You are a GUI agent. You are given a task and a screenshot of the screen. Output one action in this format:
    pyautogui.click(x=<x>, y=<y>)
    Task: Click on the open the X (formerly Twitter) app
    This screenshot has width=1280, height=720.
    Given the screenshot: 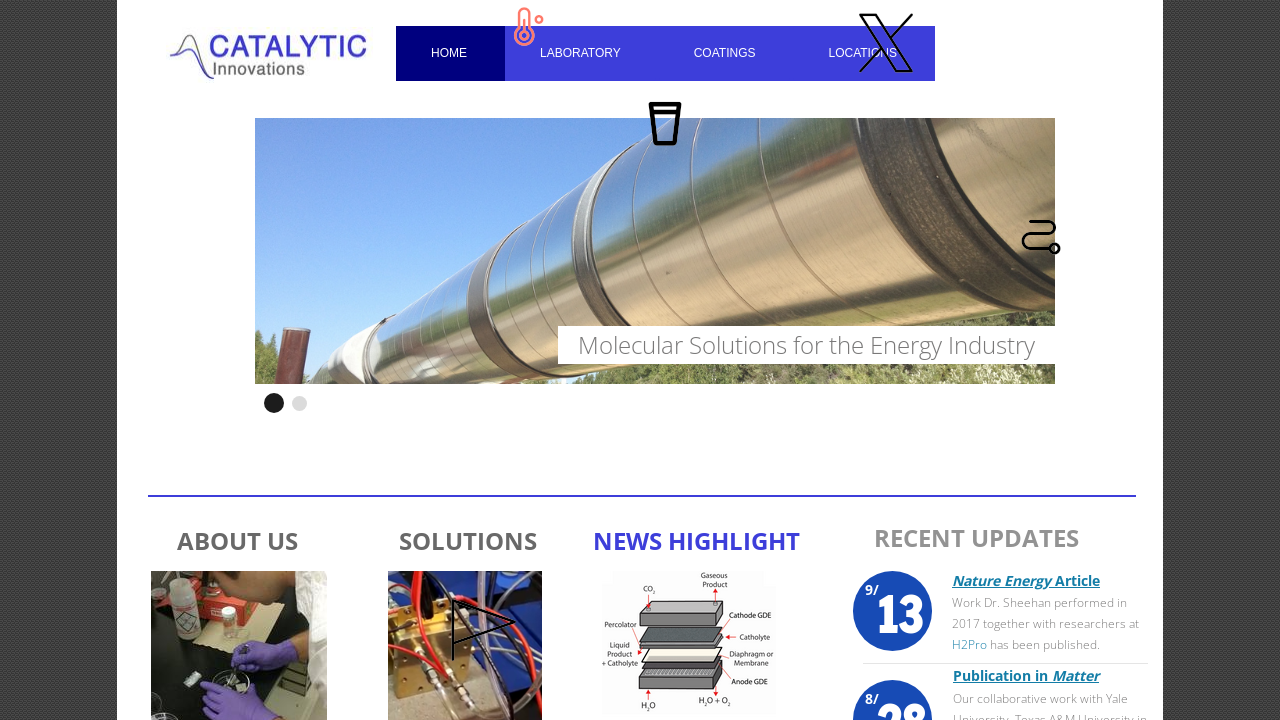 What is the action you would take?
    pyautogui.click(x=886, y=43)
    